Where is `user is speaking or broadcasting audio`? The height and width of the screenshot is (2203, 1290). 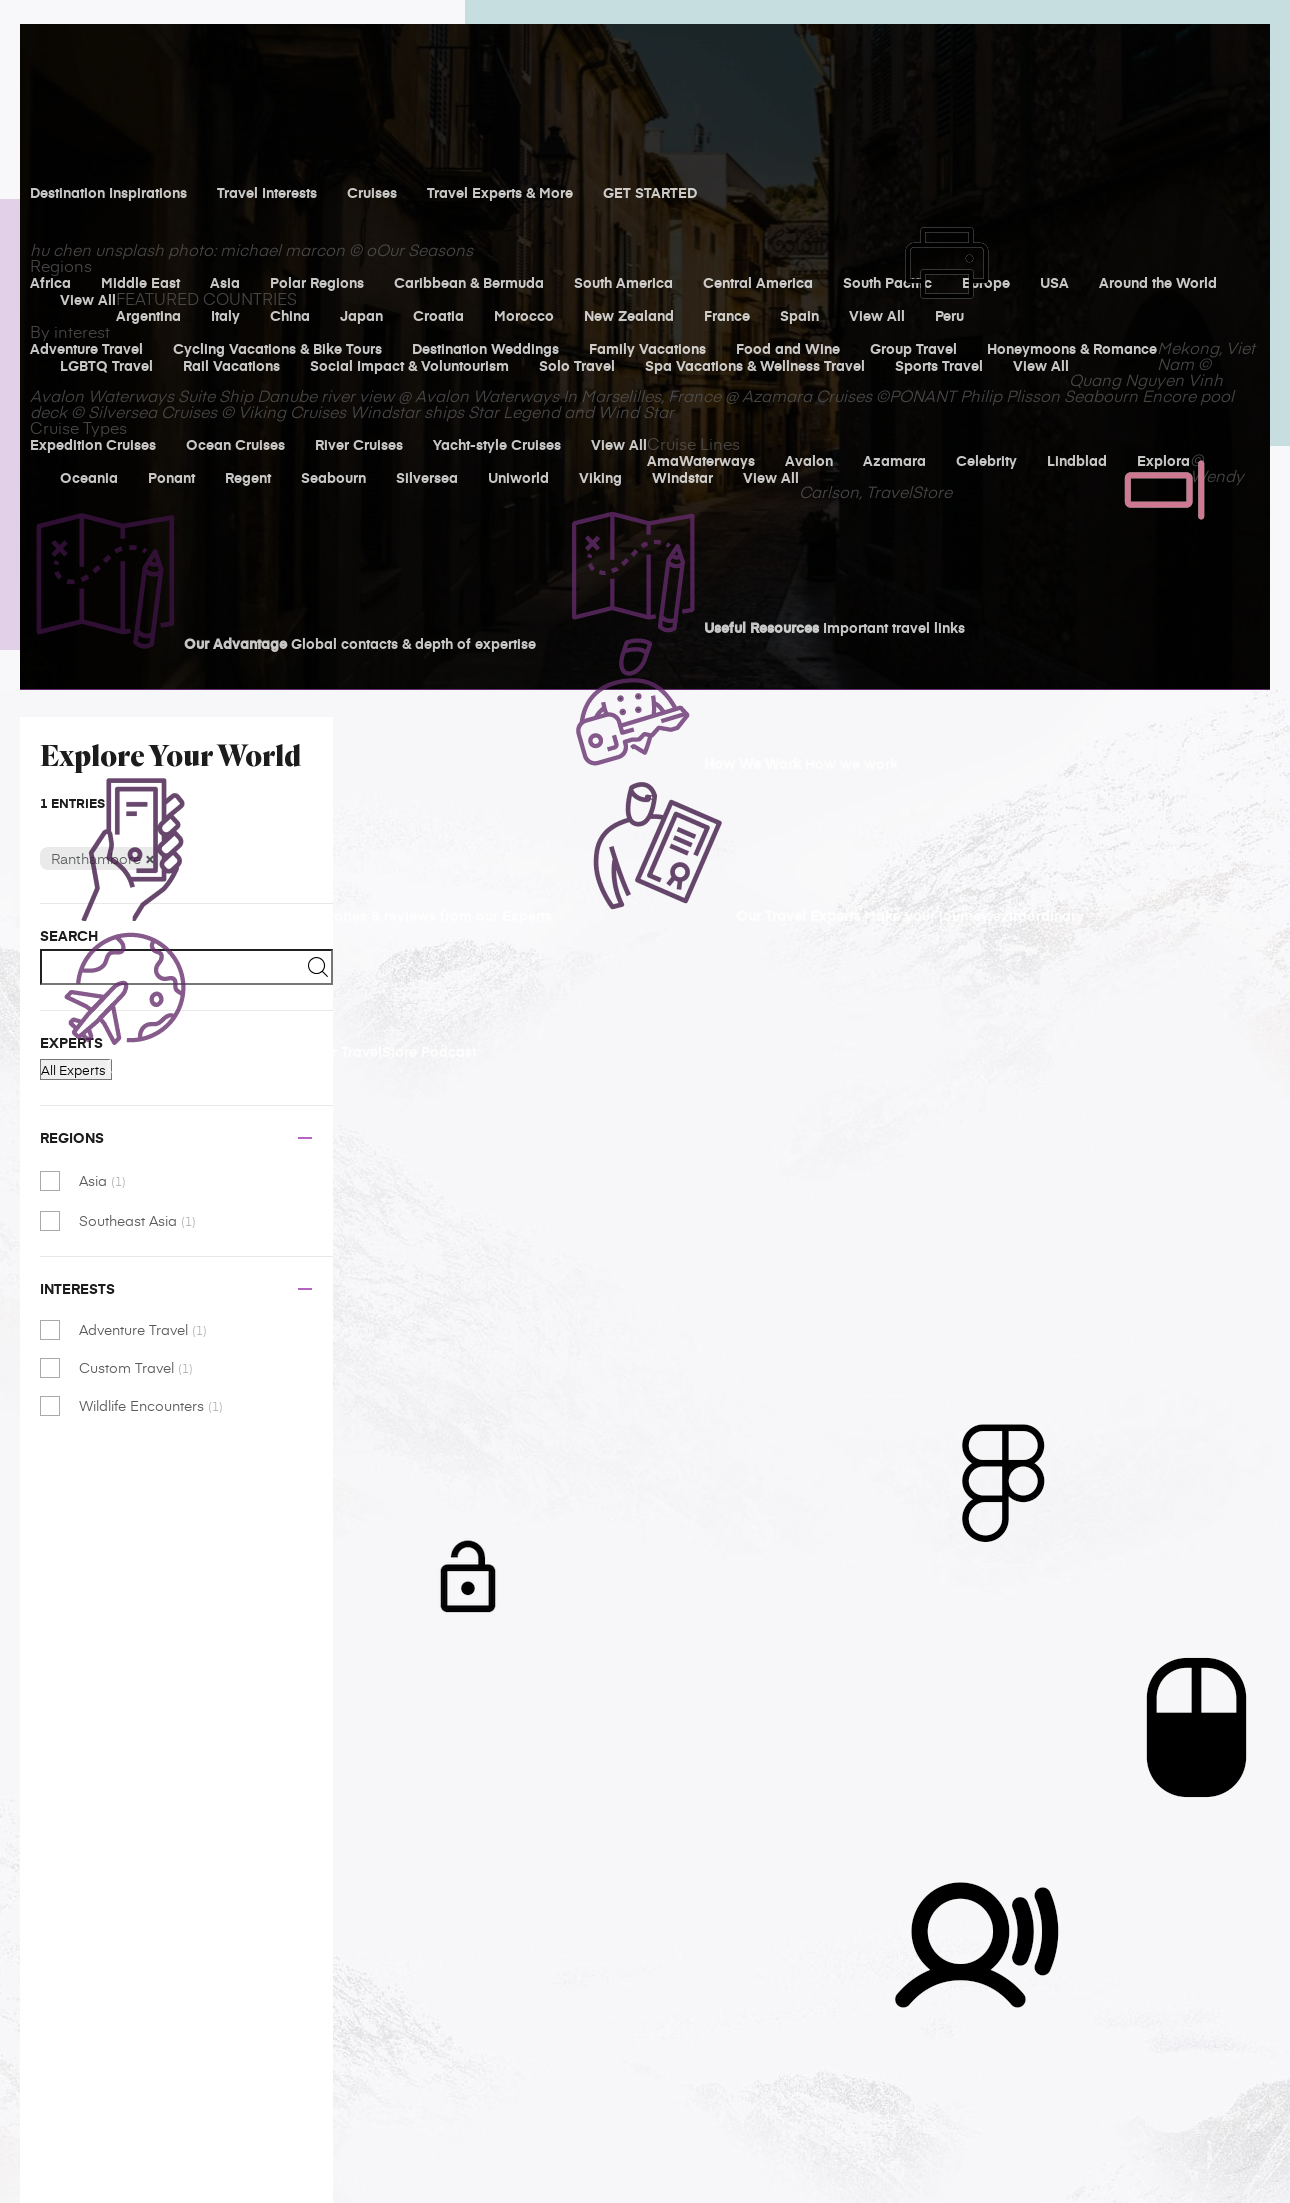 user is speaking or broadcasting audio is located at coordinates (974, 1945).